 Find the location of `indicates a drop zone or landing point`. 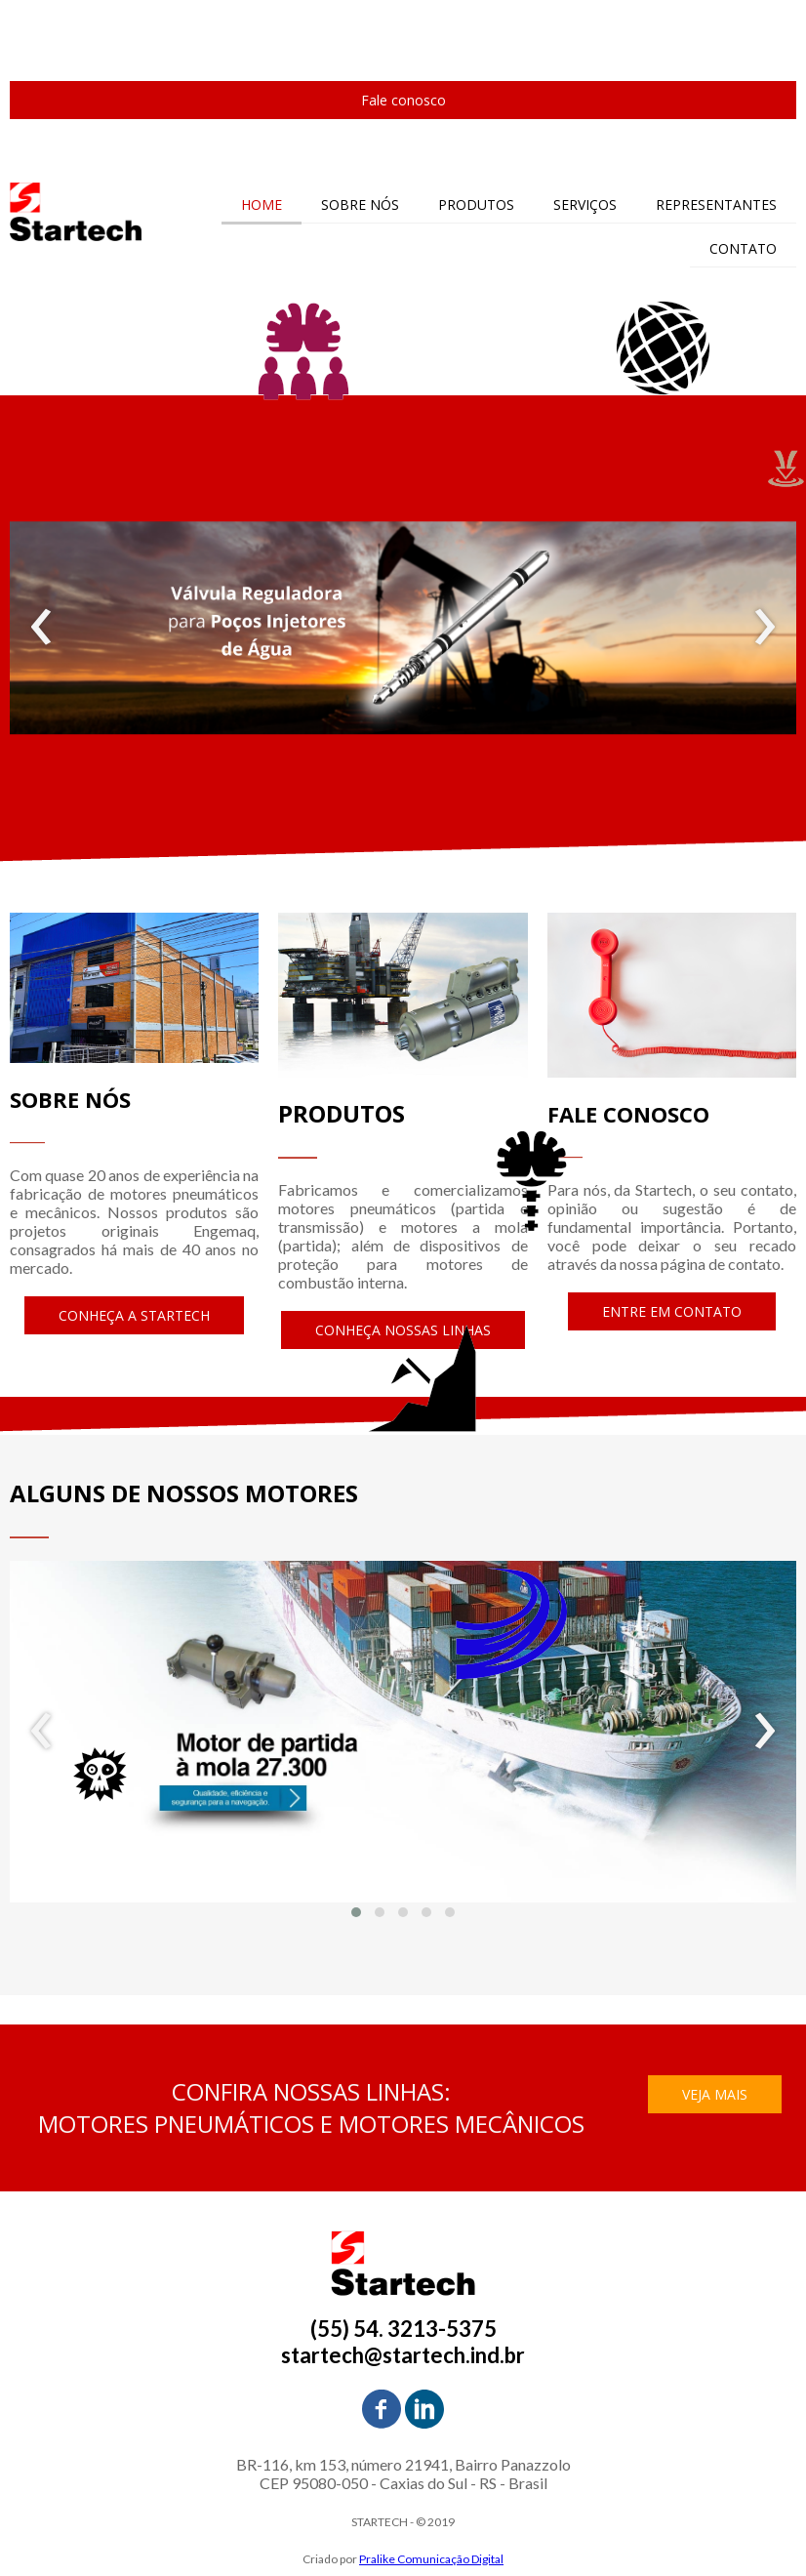

indicates a drop zone or landing point is located at coordinates (786, 469).